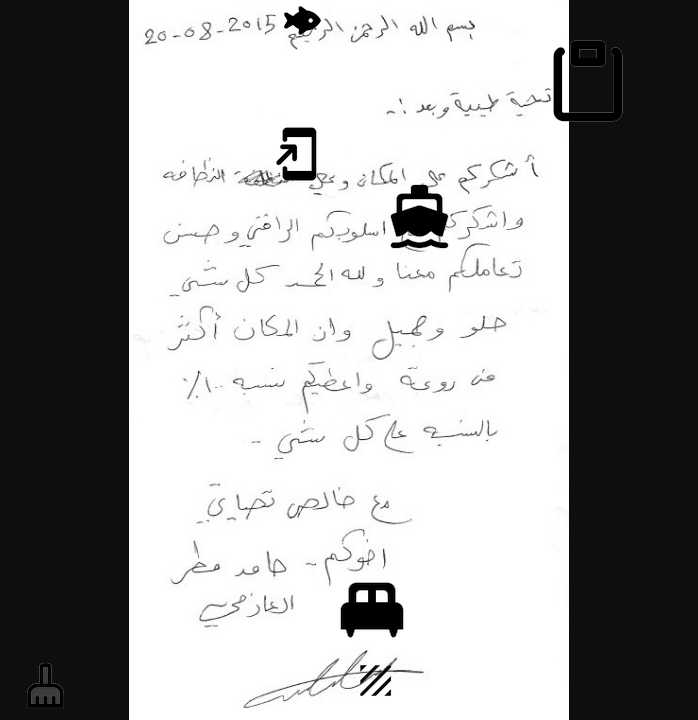 This screenshot has width=698, height=720. I want to click on get directions by ferry or boat, so click(419, 216).